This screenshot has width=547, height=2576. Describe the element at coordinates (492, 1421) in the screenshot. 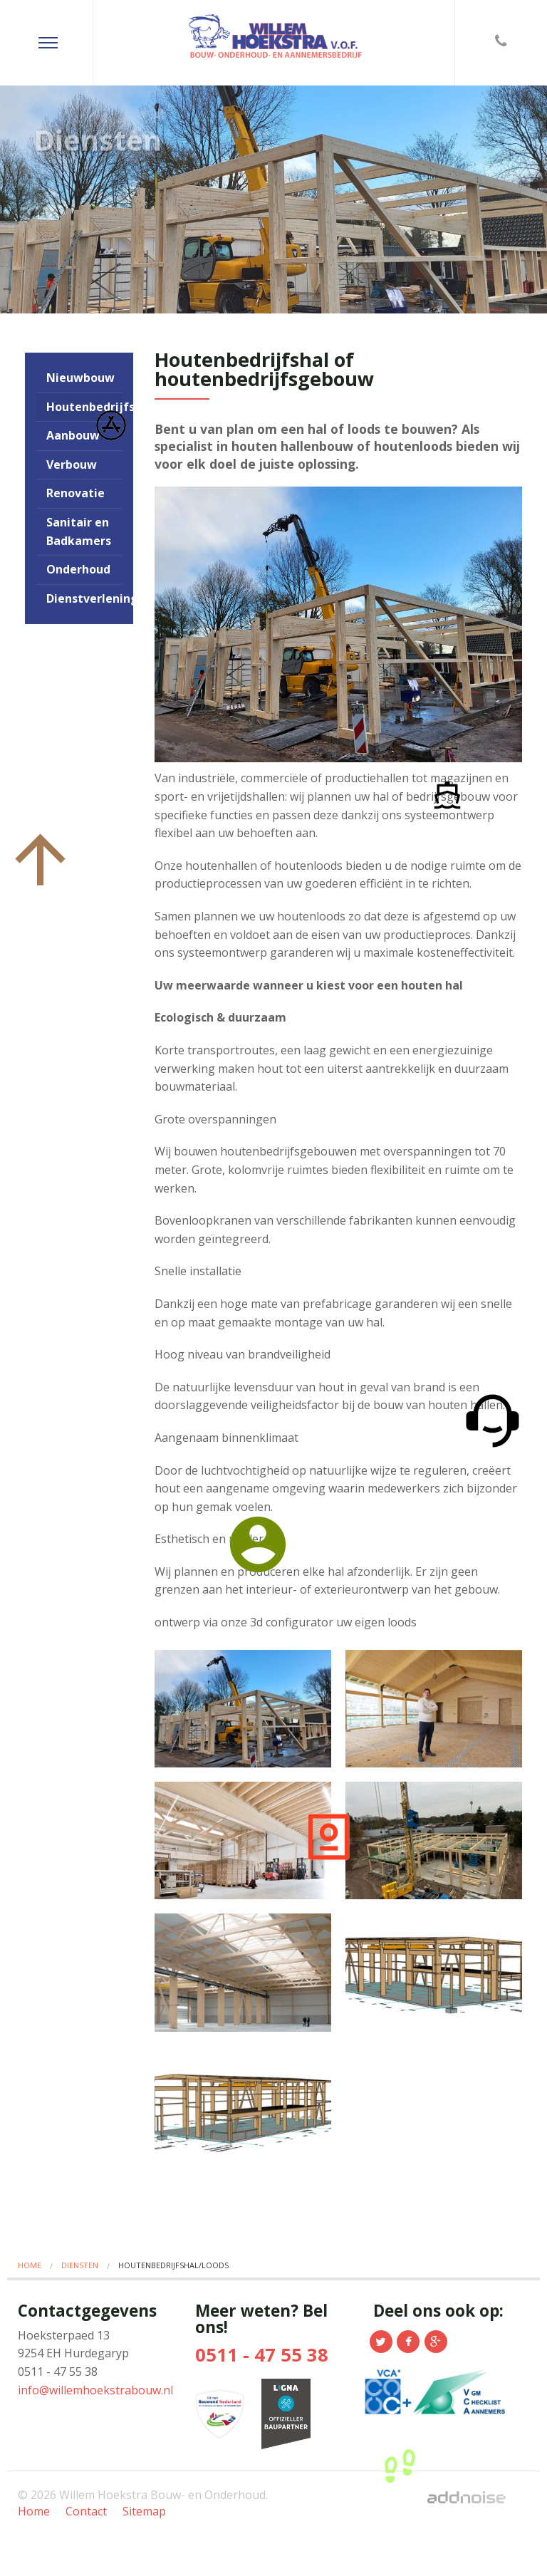

I see `contact customer support` at that location.